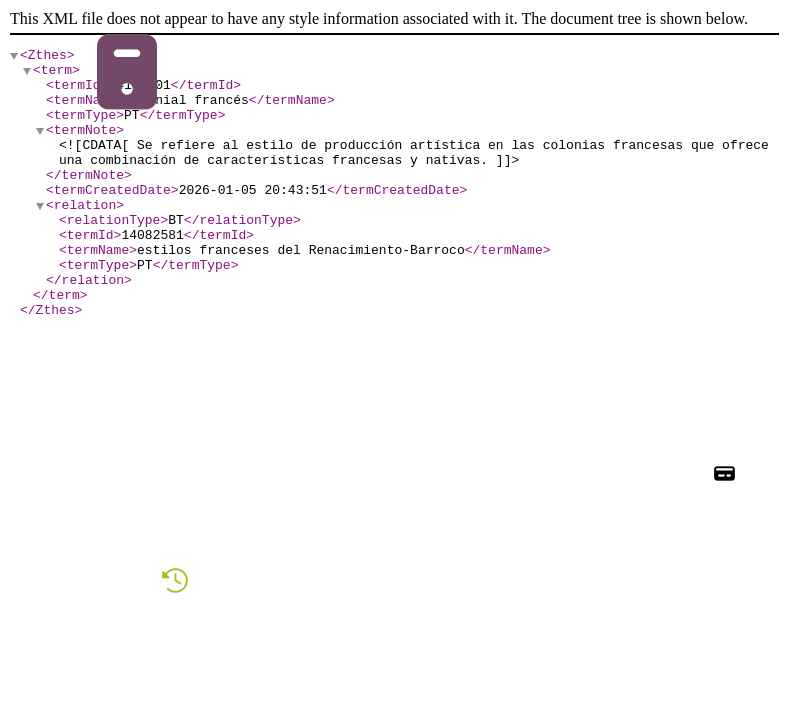  What do you see at coordinates (127, 72) in the screenshot?
I see `access mobile device settings` at bounding box center [127, 72].